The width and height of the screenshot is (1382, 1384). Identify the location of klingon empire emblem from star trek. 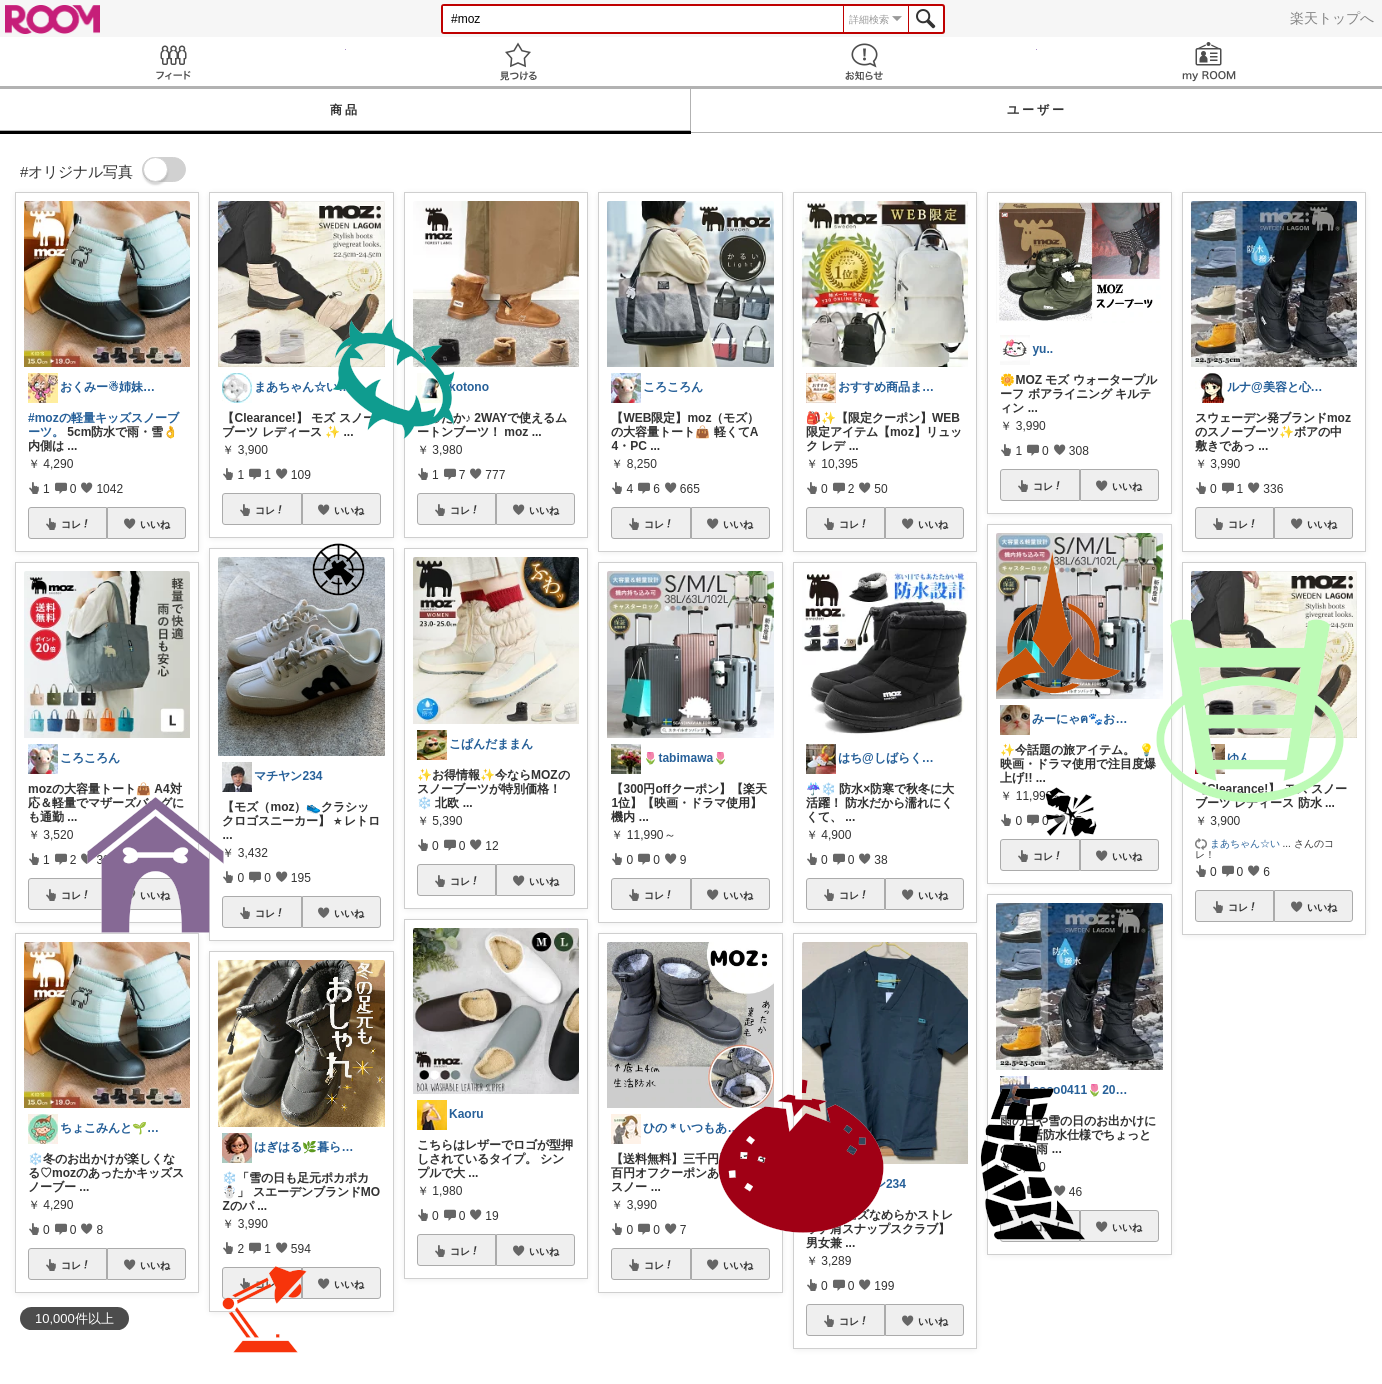
(1058, 622).